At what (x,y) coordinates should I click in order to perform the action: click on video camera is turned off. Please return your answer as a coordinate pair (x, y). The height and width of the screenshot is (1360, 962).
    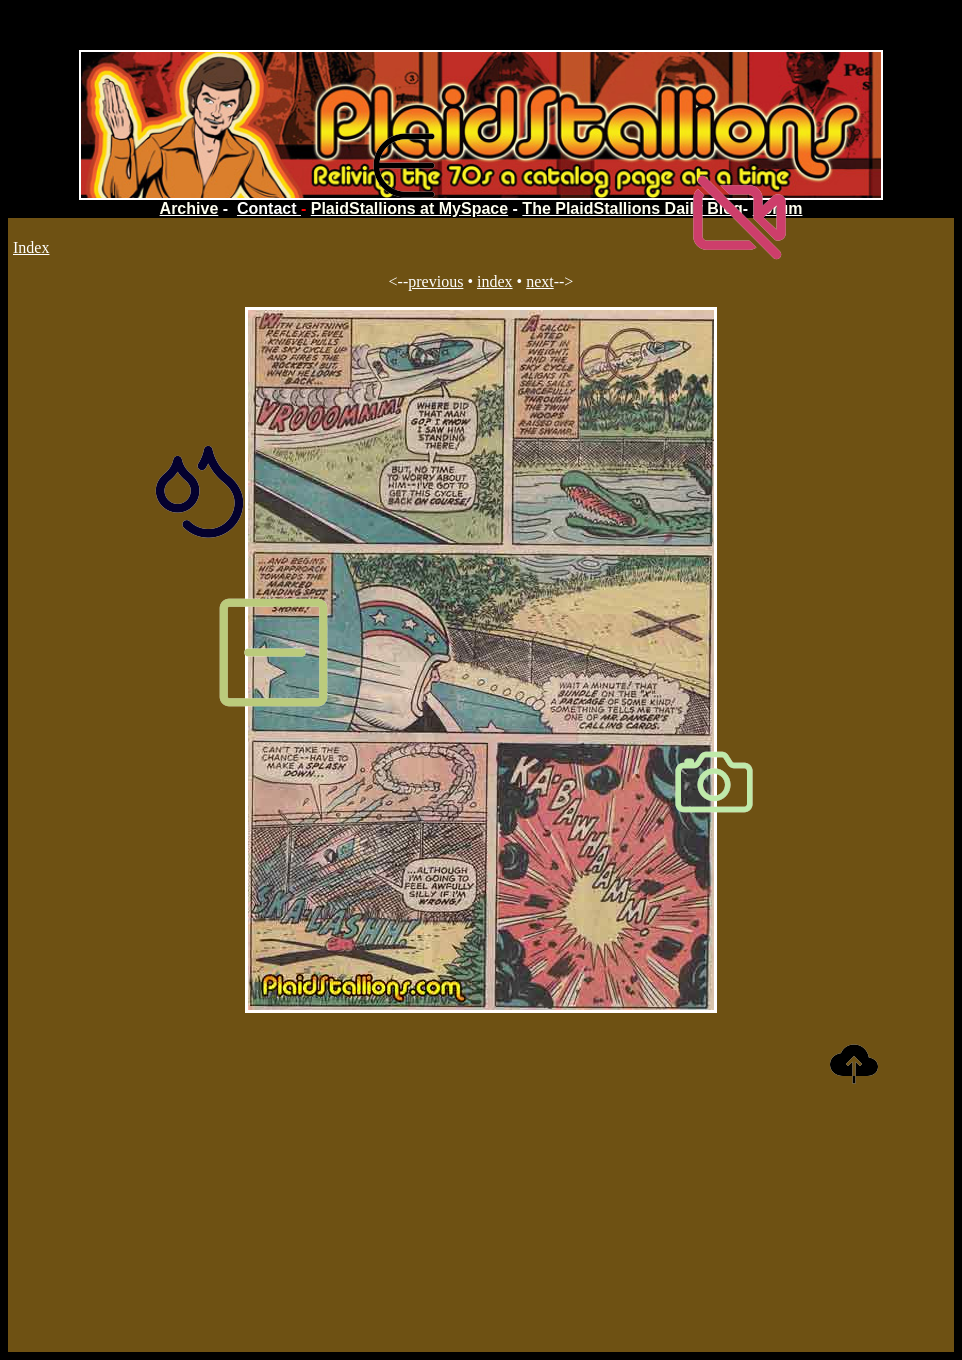
    Looking at the image, I should click on (739, 217).